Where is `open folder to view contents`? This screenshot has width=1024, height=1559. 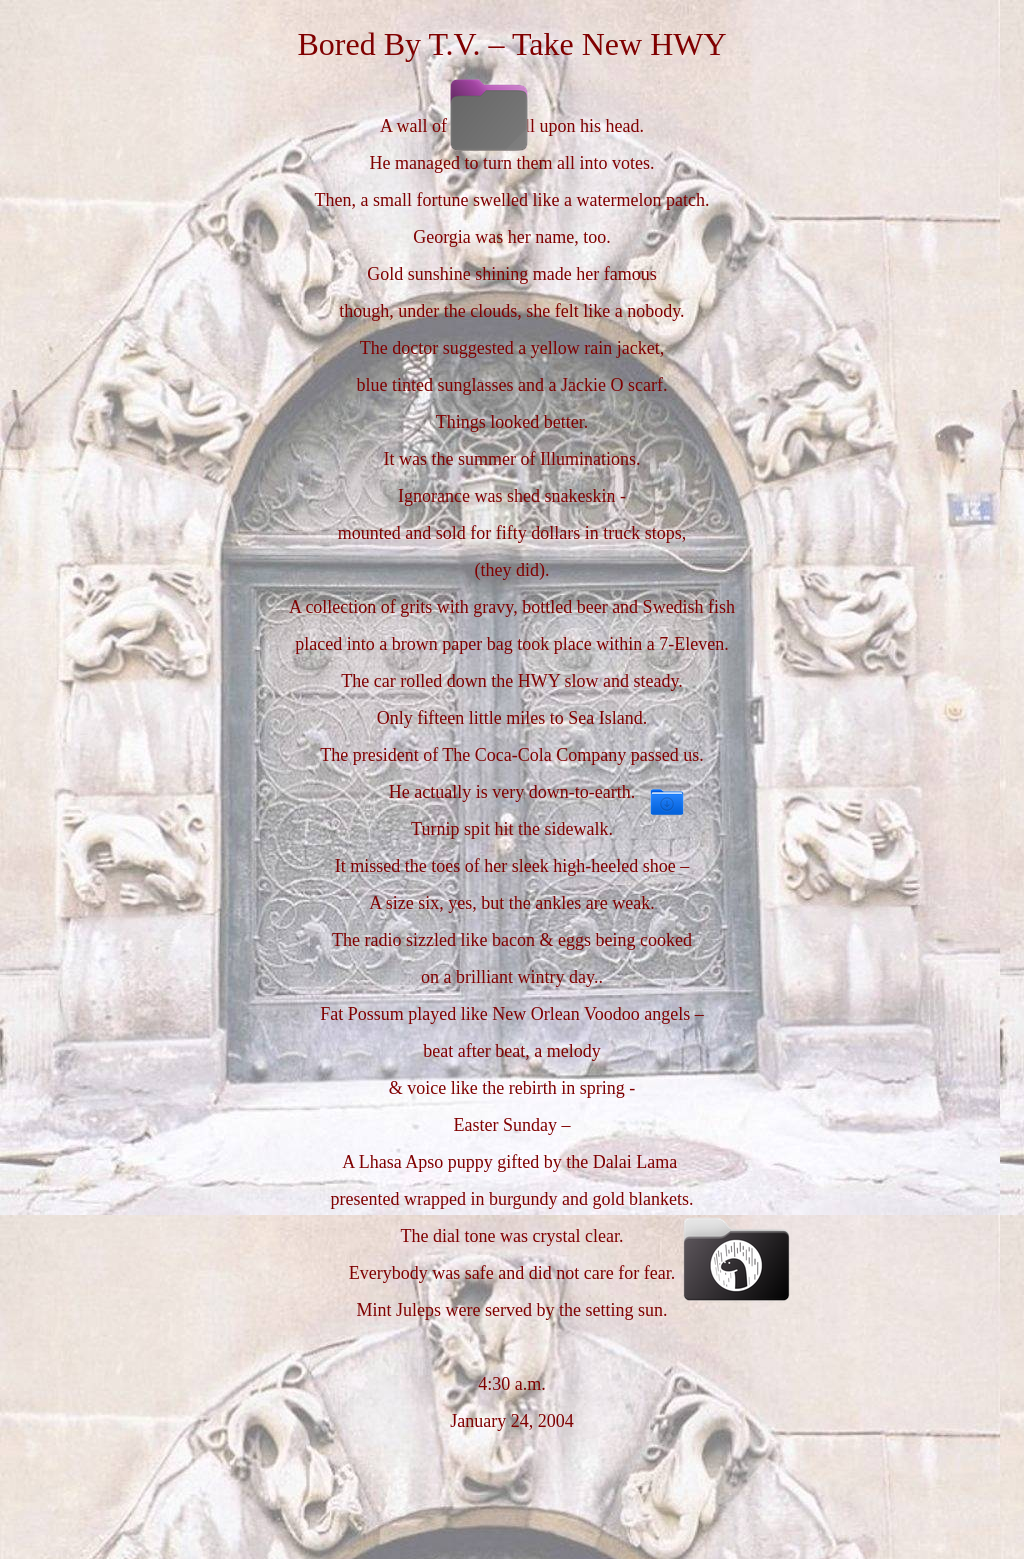
open folder to view contents is located at coordinates (489, 115).